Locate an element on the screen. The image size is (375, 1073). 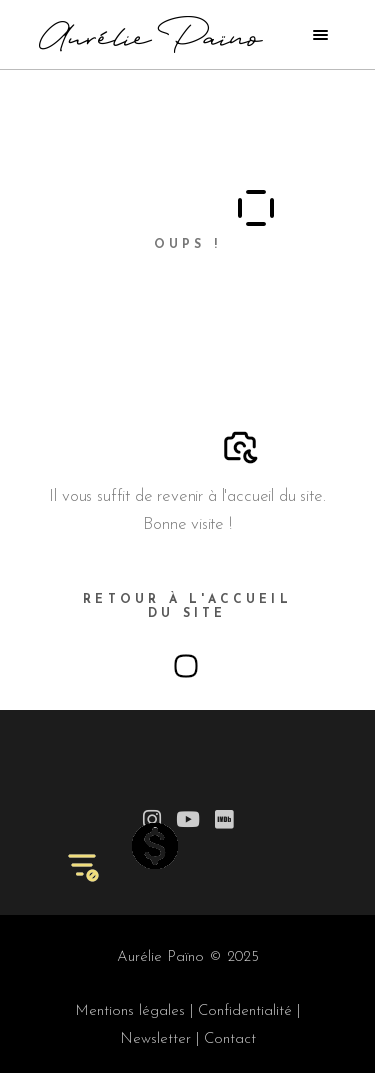
view earnings or account balance is located at coordinates (155, 846).